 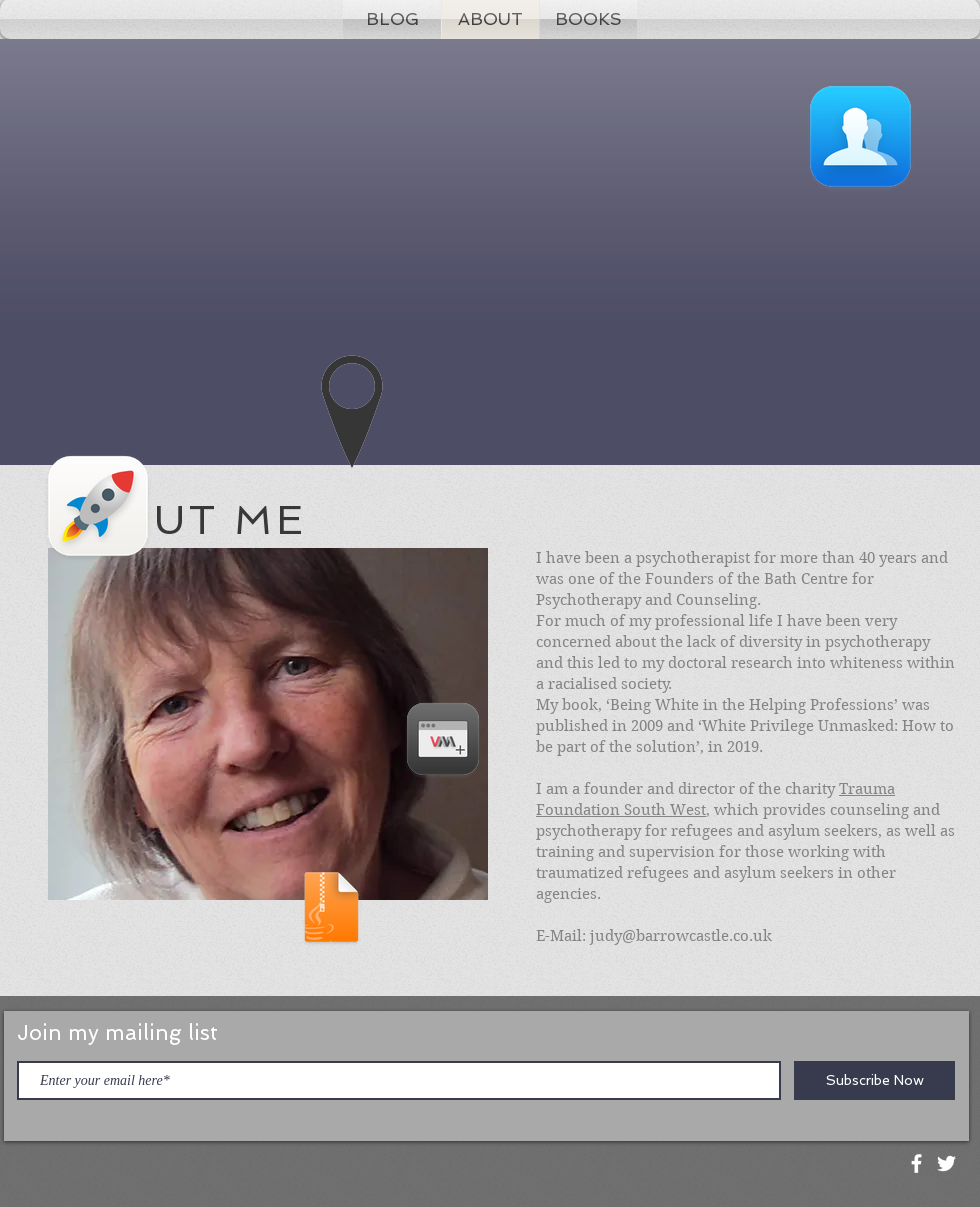 What do you see at coordinates (98, 506) in the screenshot?
I see `launch ibus typing booster input method` at bounding box center [98, 506].